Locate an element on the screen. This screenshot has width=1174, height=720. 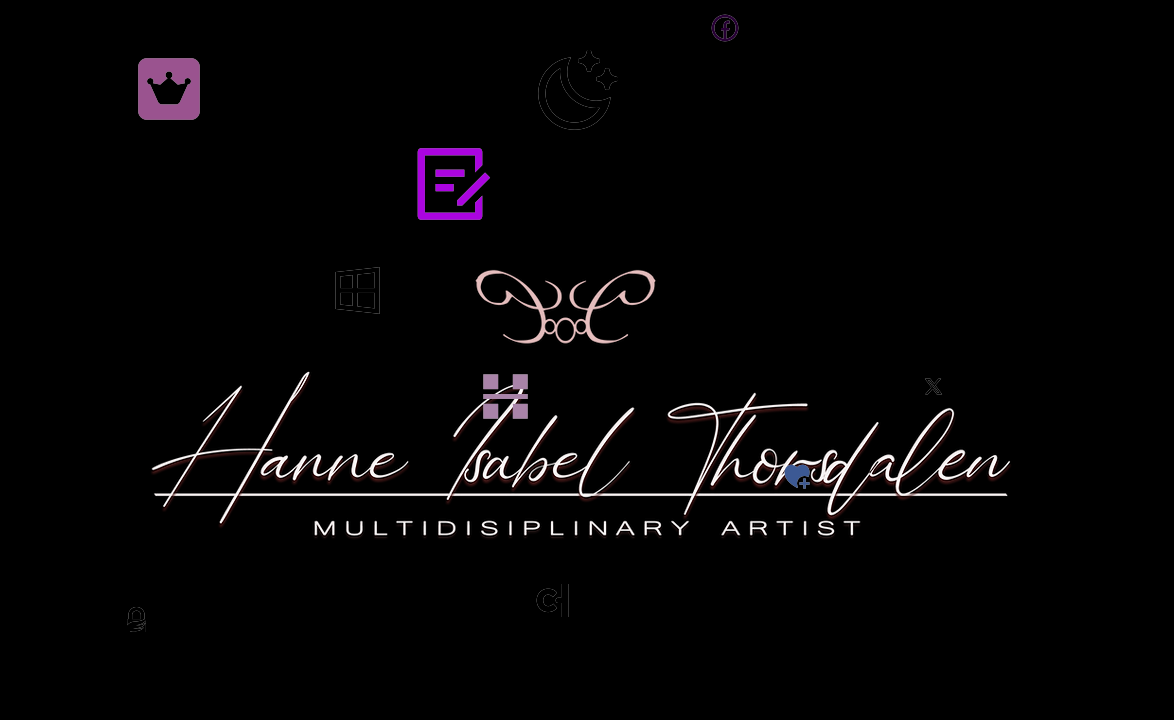
edit or compose a draft document is located at coordinates (450, 184).